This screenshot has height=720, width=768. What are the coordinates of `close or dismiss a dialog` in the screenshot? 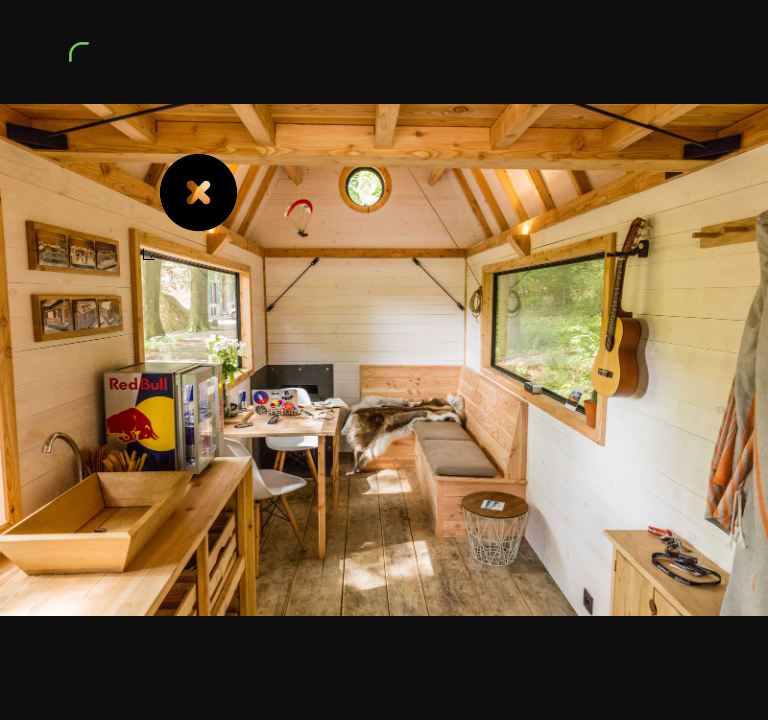 It's located at (198, 192).